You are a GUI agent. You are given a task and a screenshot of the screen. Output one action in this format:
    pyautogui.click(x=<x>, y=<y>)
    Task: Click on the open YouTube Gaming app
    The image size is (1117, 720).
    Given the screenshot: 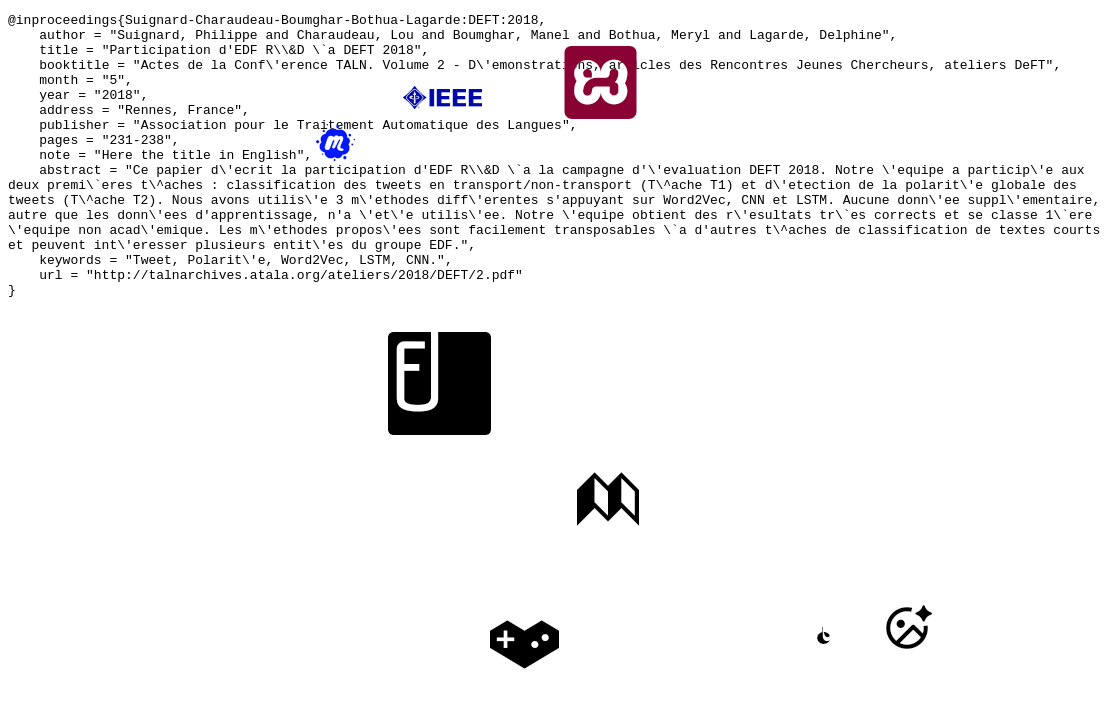 What is the action you would take?
    pyautogui.click(x=524, y=644)
    